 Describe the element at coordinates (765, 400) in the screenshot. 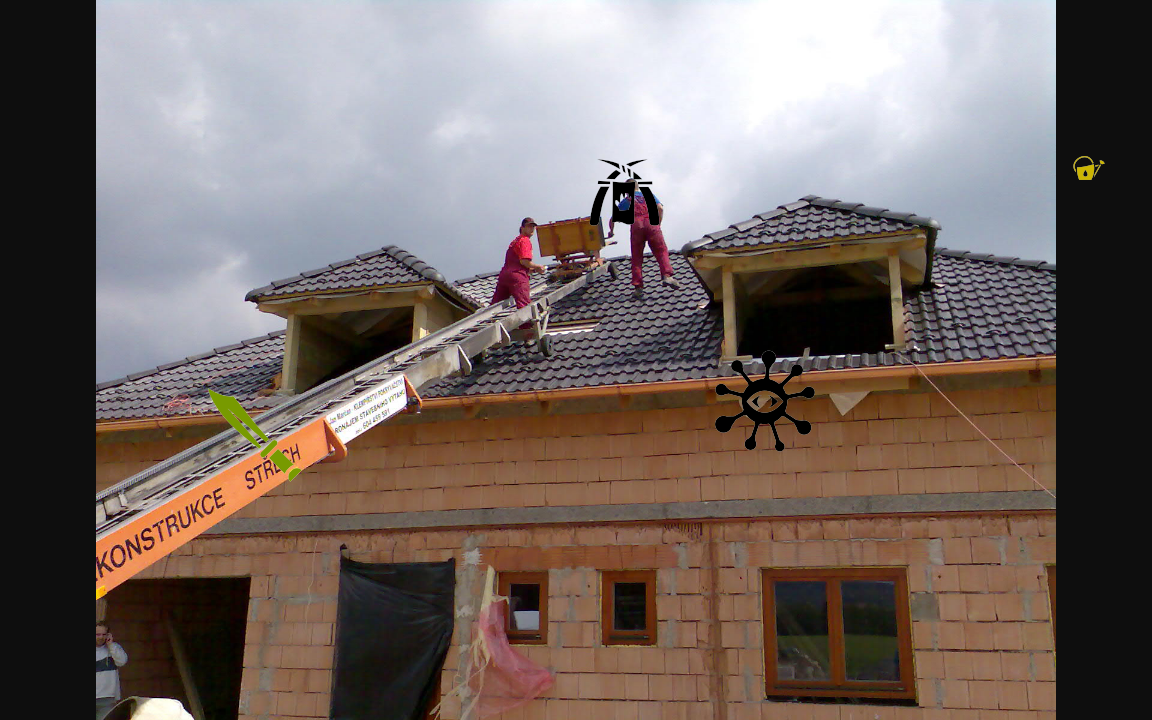

I see `a quirky or playful weather indicator for sunny conditions` at that location.